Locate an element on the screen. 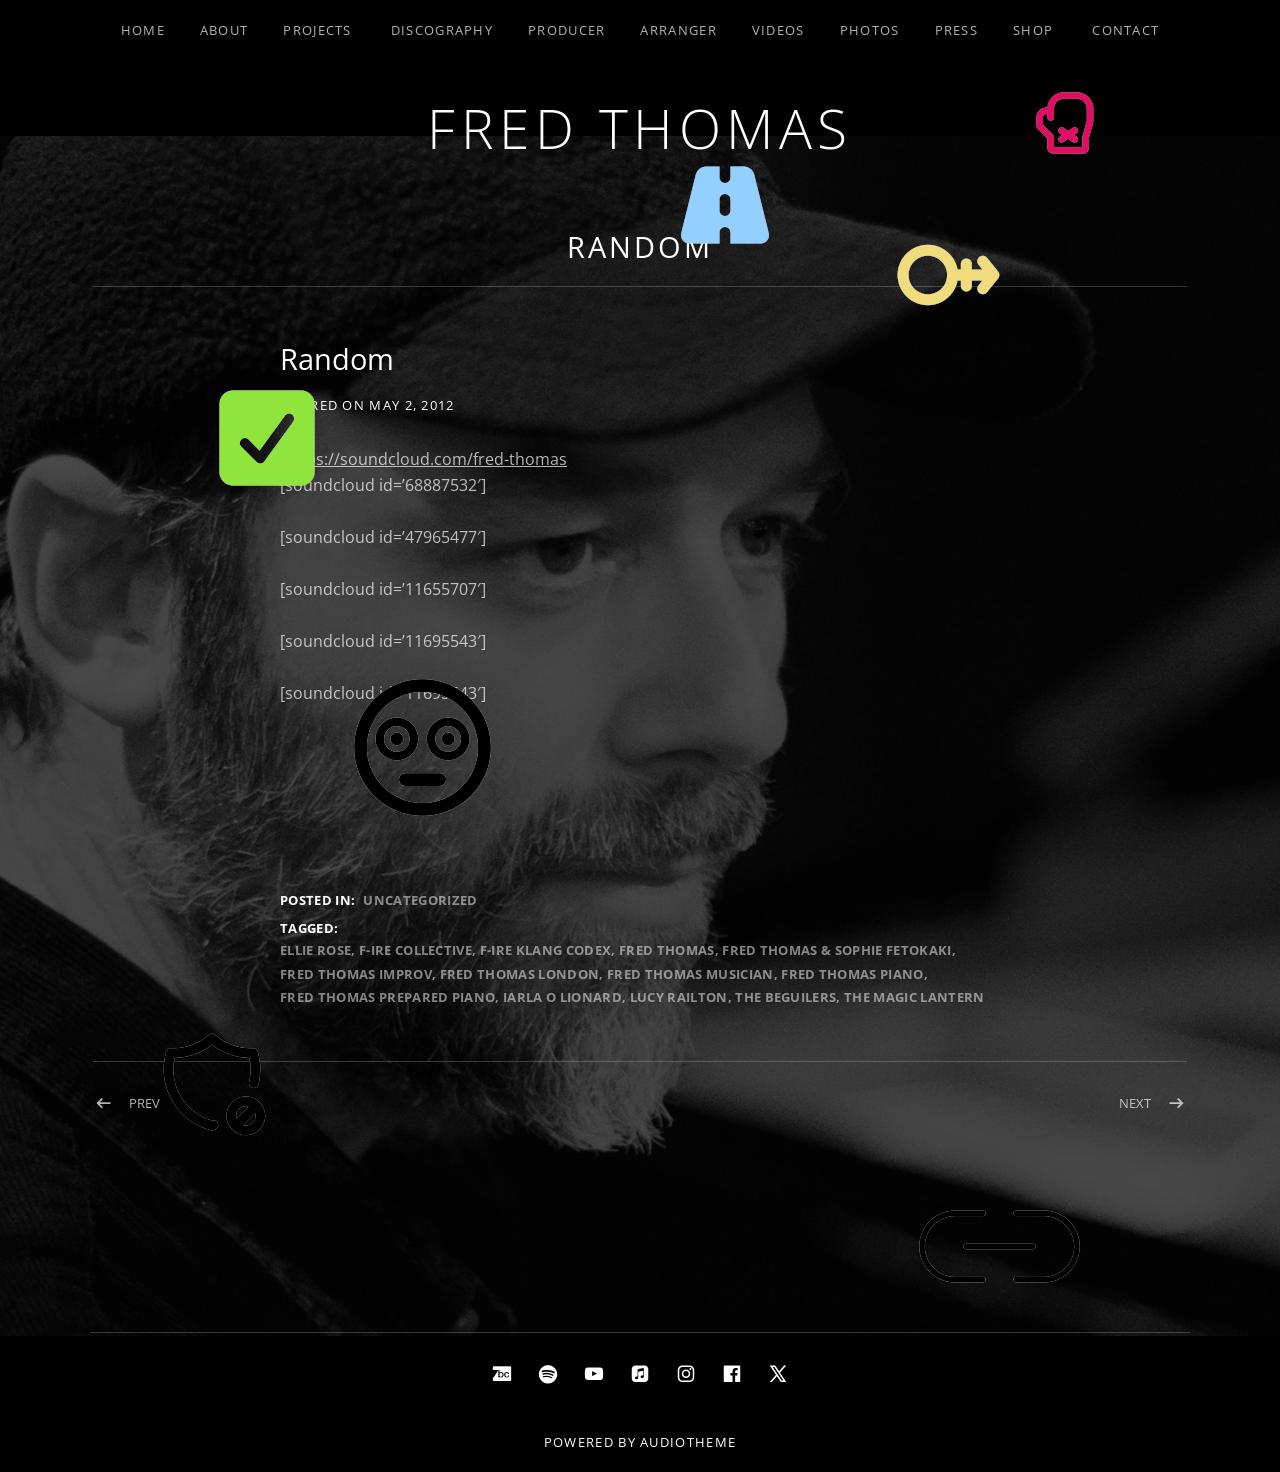 Image resolution: width=1280 pixels, height=1472 pixels. flushed or surprised emoji reaction is located at coordinates (422, 747).